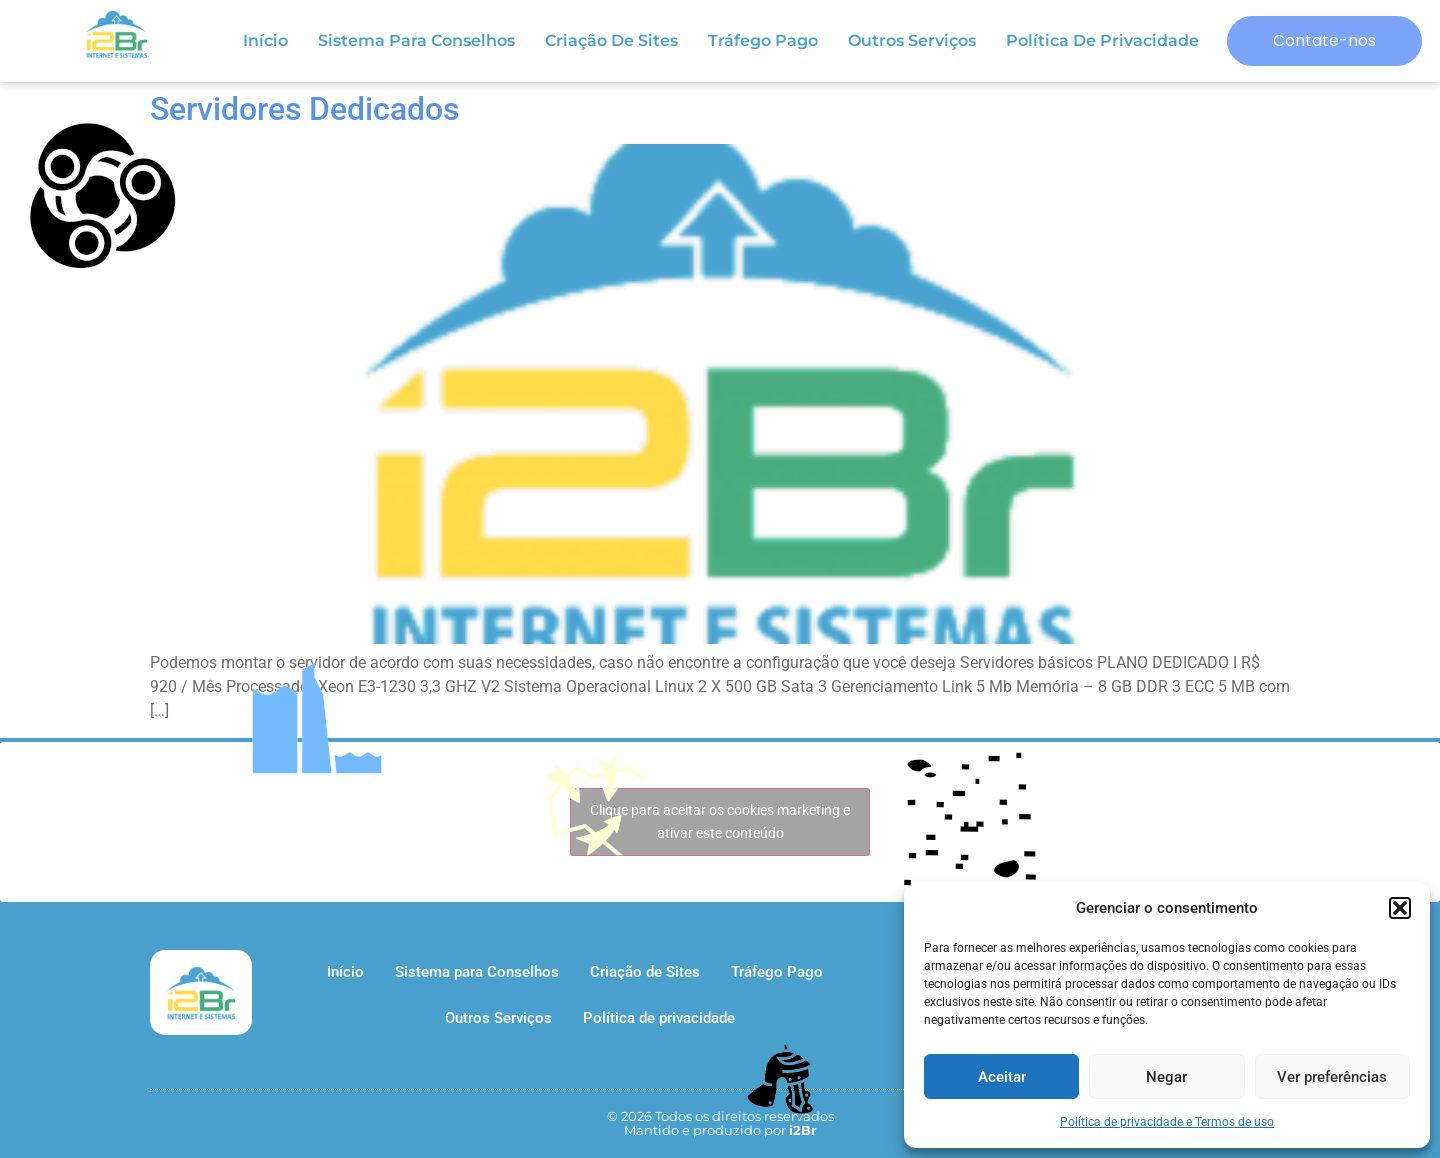 This screenshot has height=1158, width=1440. Describe the element at coordinates (103, 196) in the screenshot. I see `represents balance or harmony in gameplay` at that location.